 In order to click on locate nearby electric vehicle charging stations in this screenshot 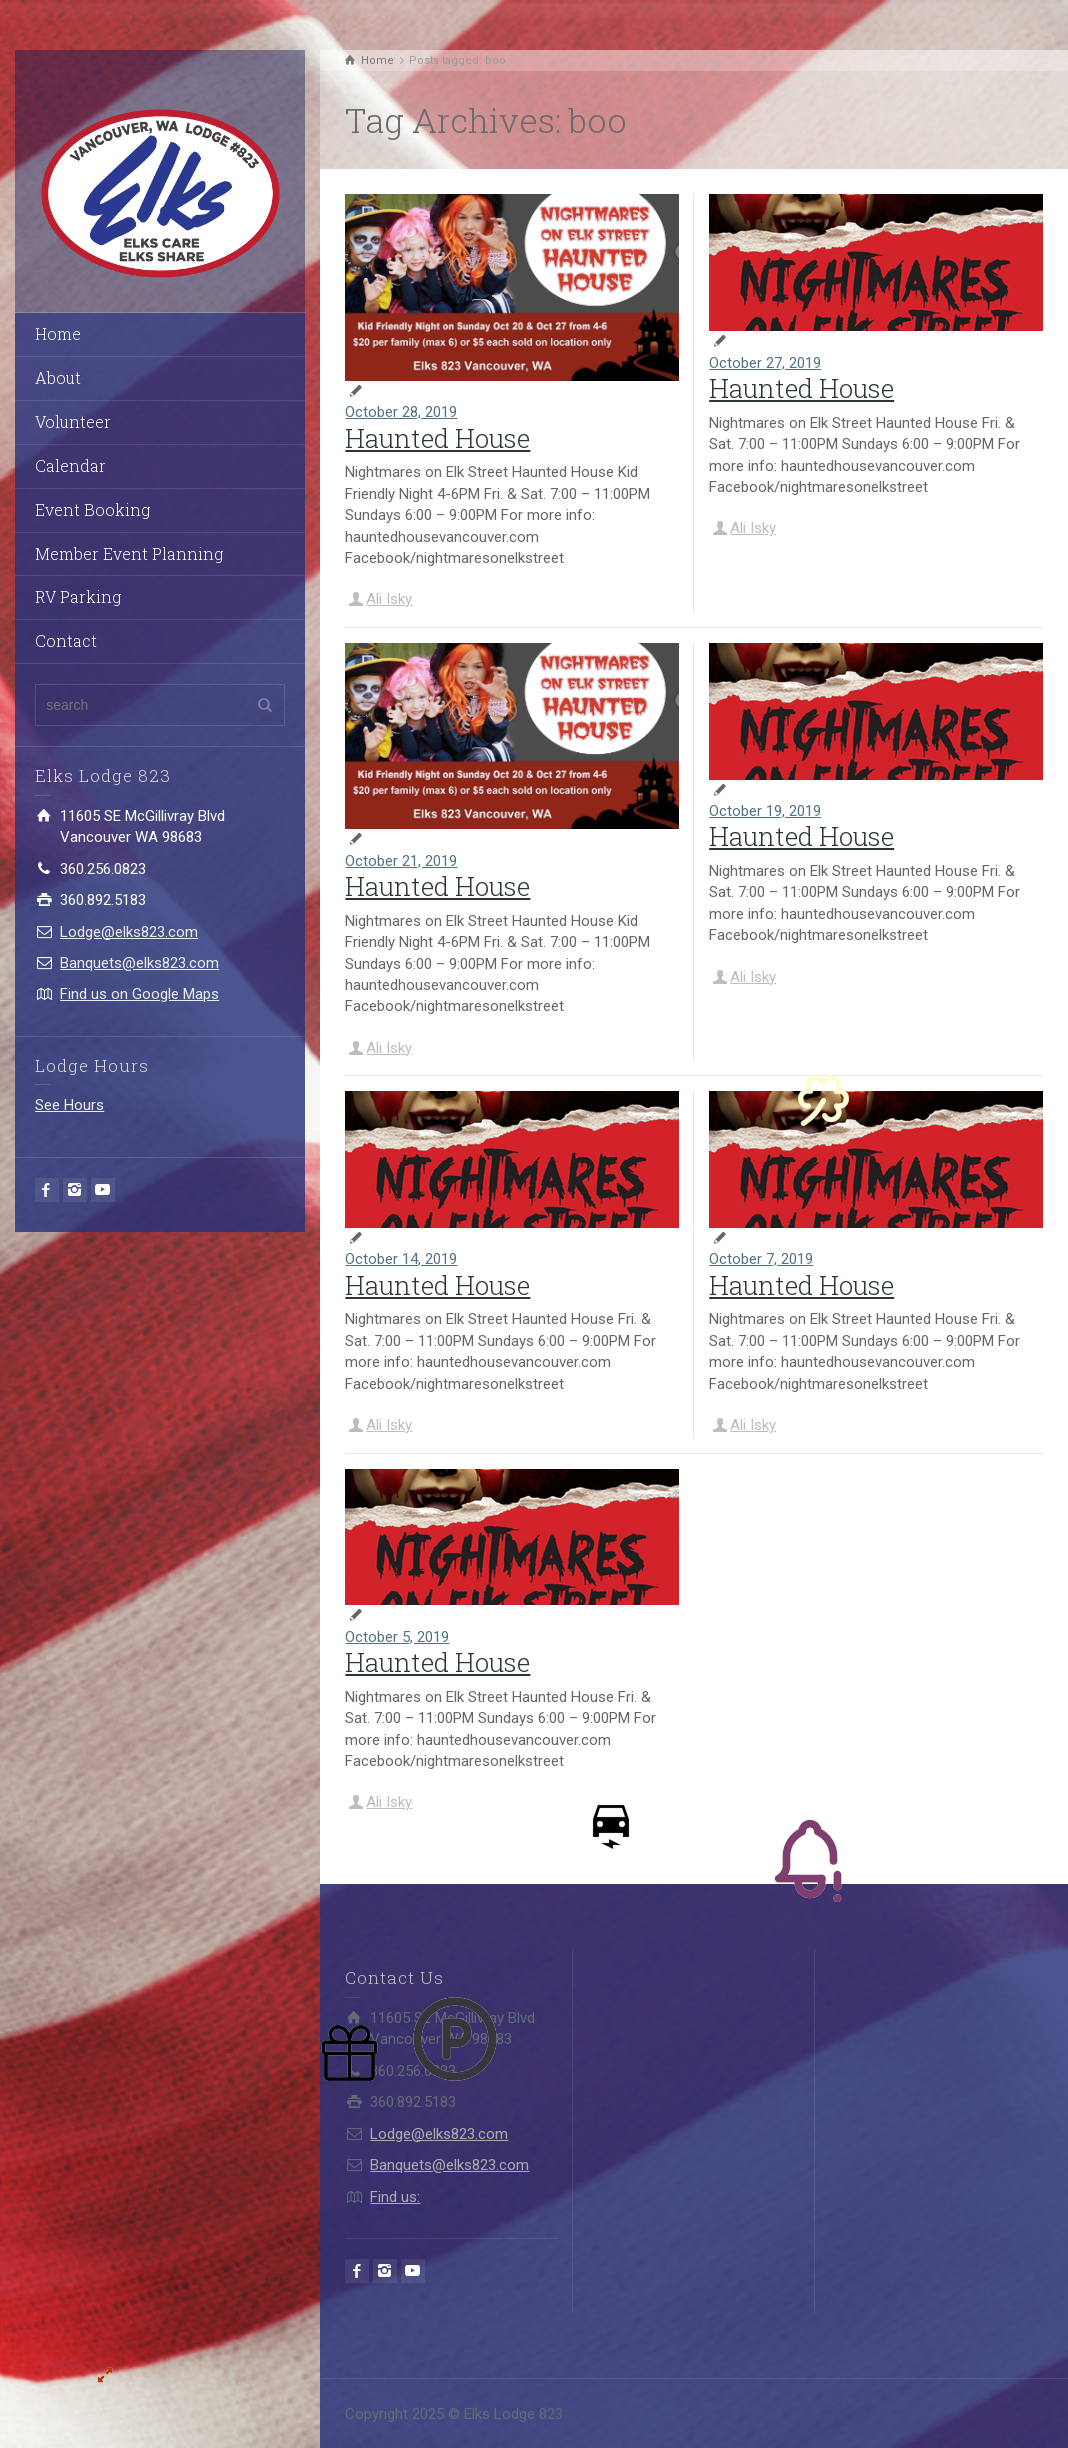, I will do `click(611, 1827)`.